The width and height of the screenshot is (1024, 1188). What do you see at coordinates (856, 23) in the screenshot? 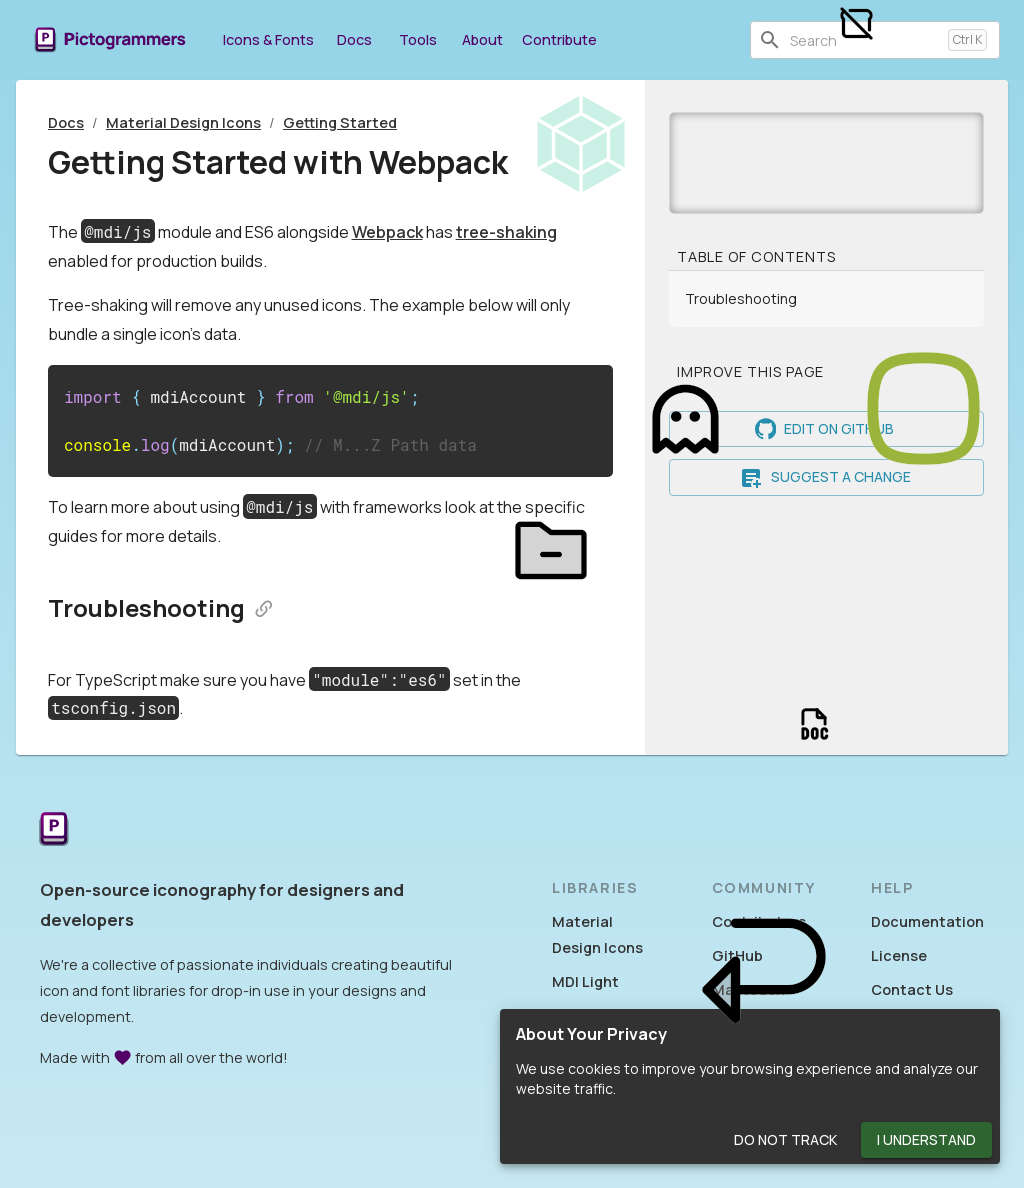
I see `indicates gluten-free or bread-free option` at bounding box center [856, 23].